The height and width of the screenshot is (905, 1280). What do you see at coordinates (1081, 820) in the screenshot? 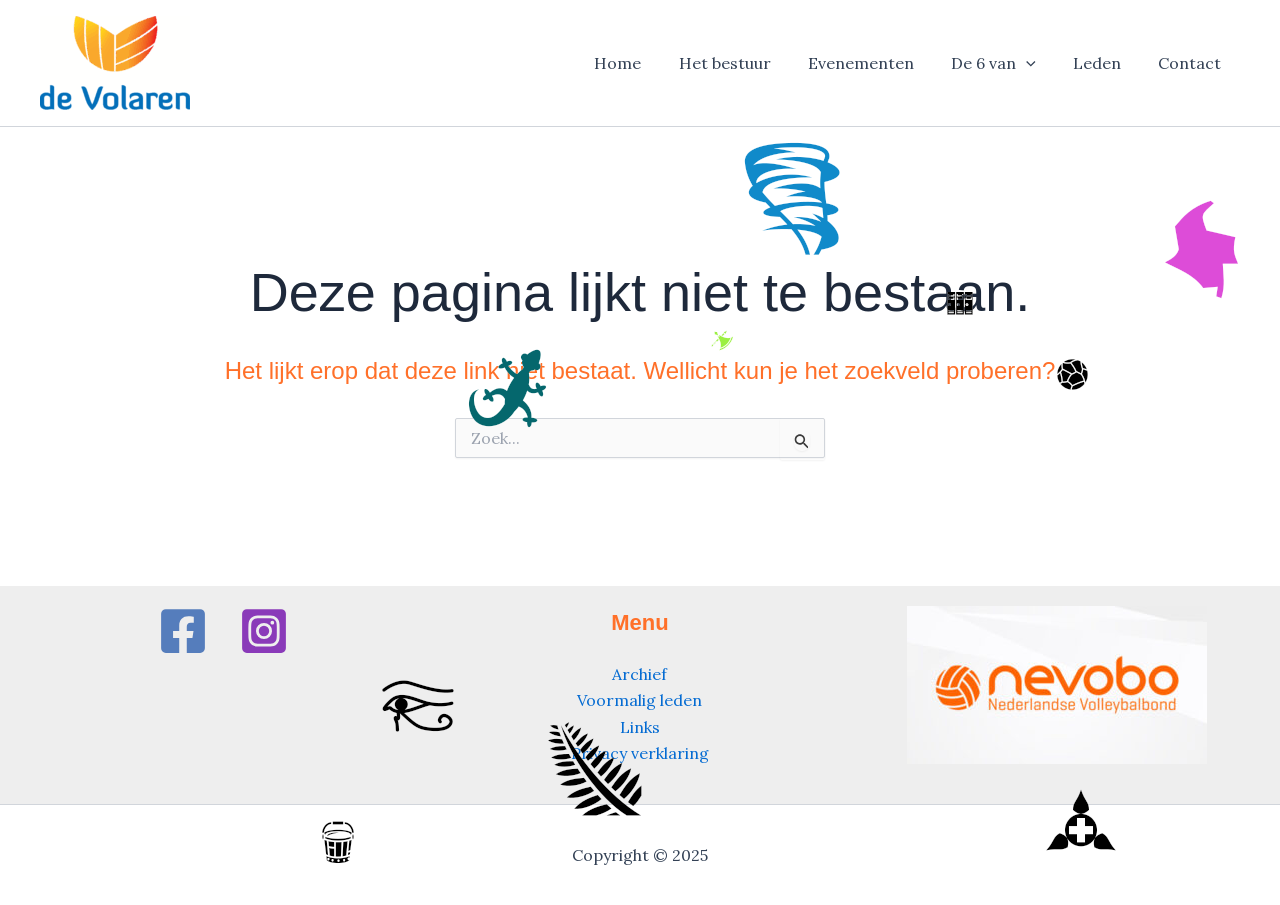
I see `indicates advanced or level three achievement status` at bounding box center [1081, 820].